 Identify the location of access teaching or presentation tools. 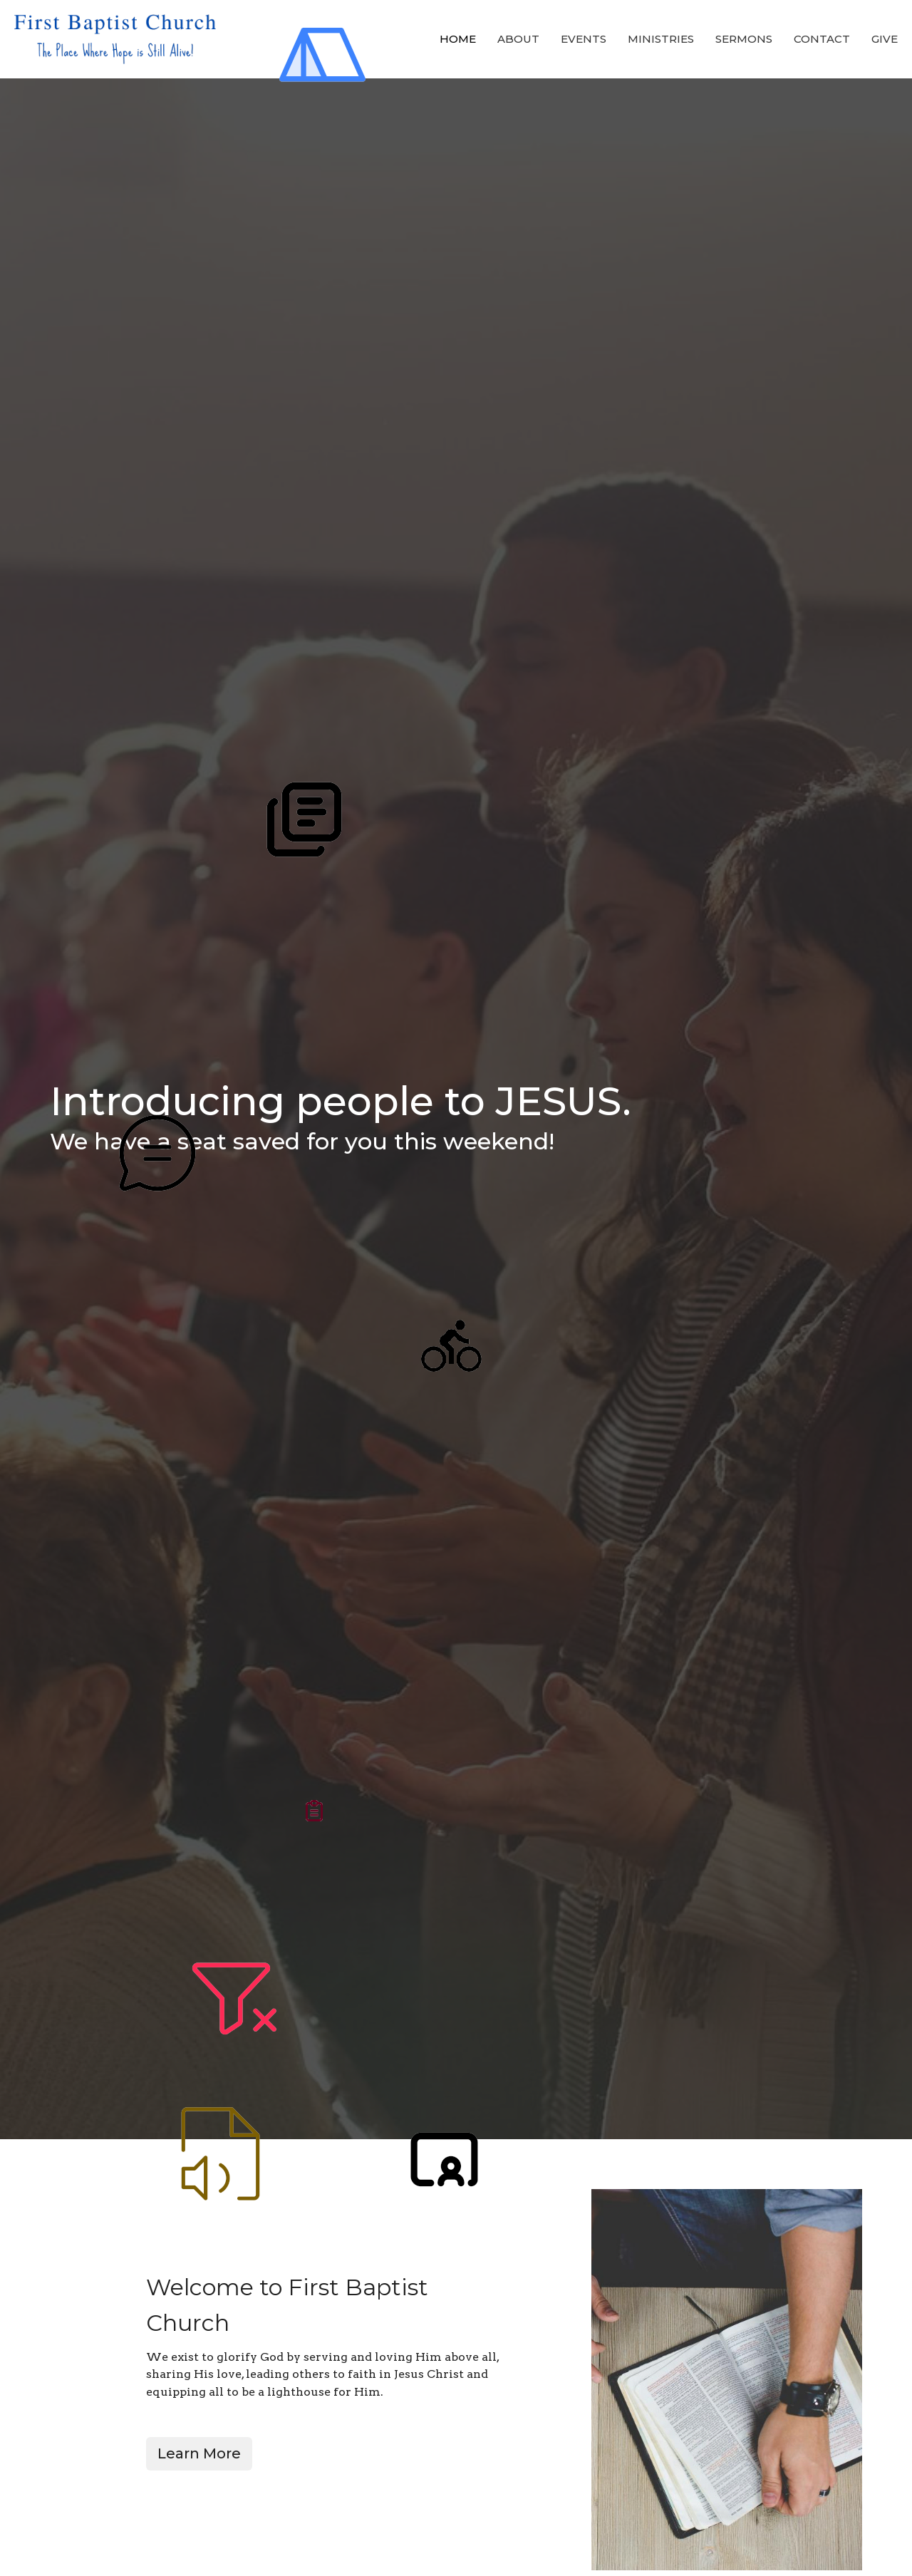
(444, 2159).